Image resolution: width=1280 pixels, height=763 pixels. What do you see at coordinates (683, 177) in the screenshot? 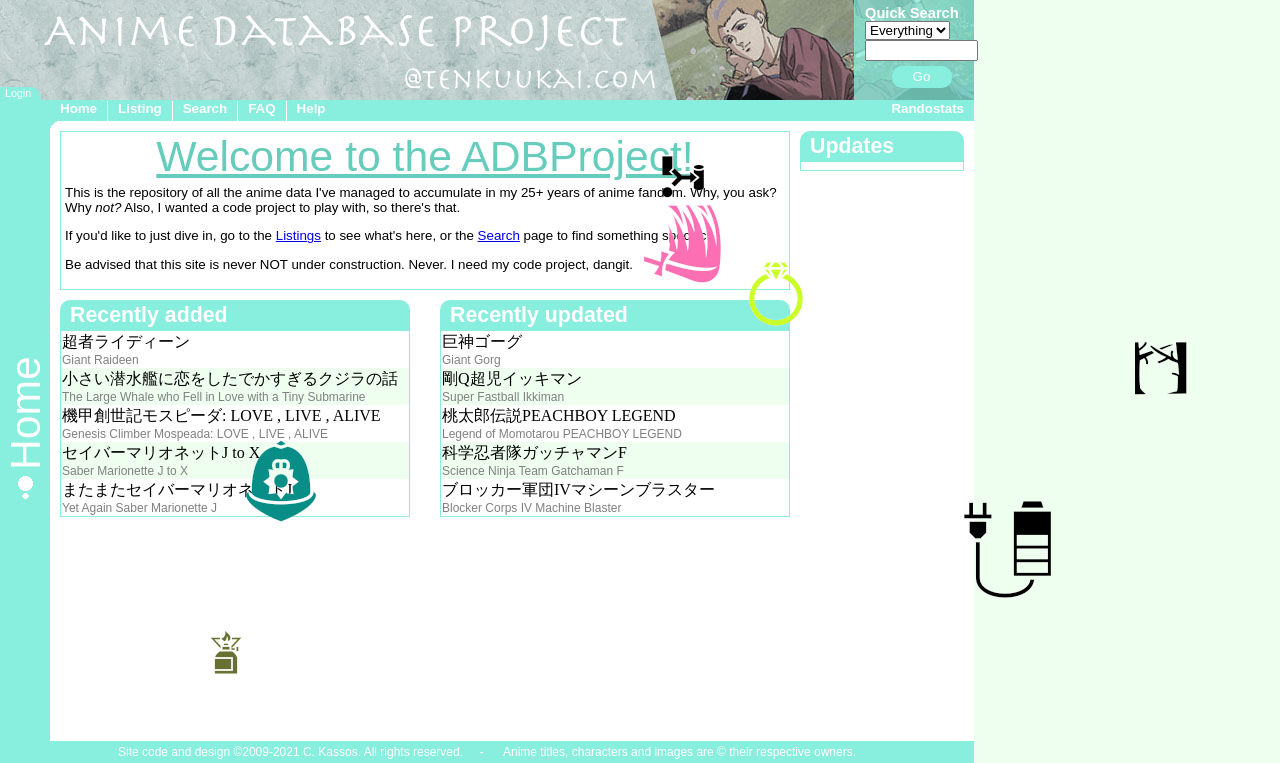
I see `open the crafting menu` at bounding box center [683, 177].